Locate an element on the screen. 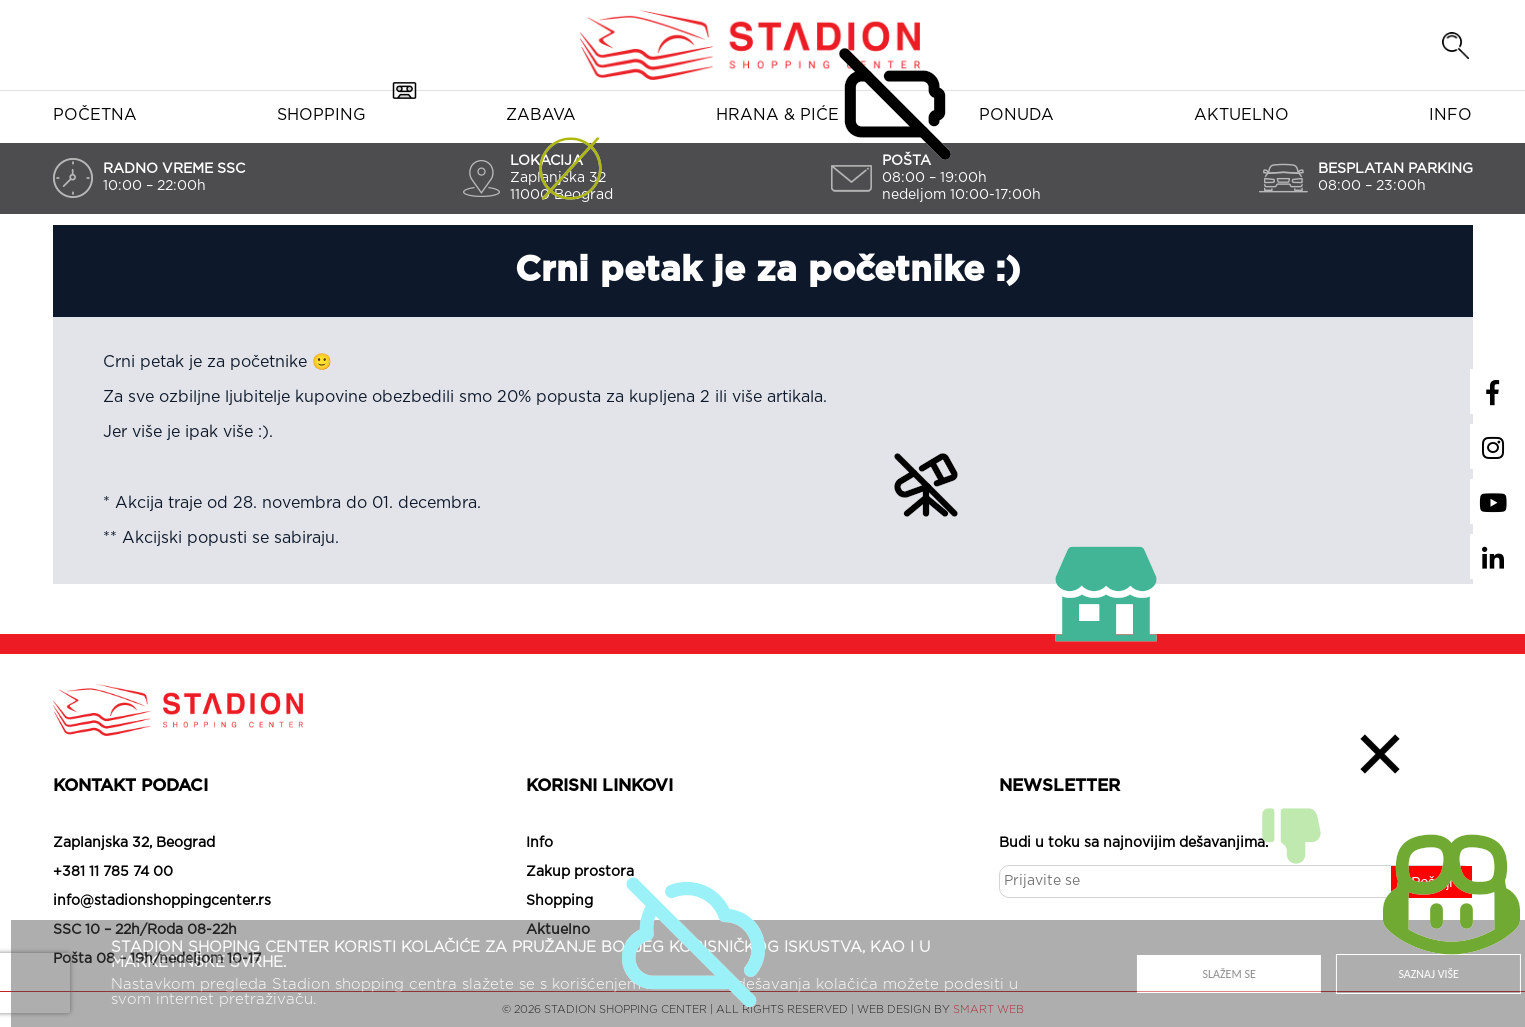 The image size is (1525, 1027). battery unavailable or disconnected is located at coordinates (895, 104).